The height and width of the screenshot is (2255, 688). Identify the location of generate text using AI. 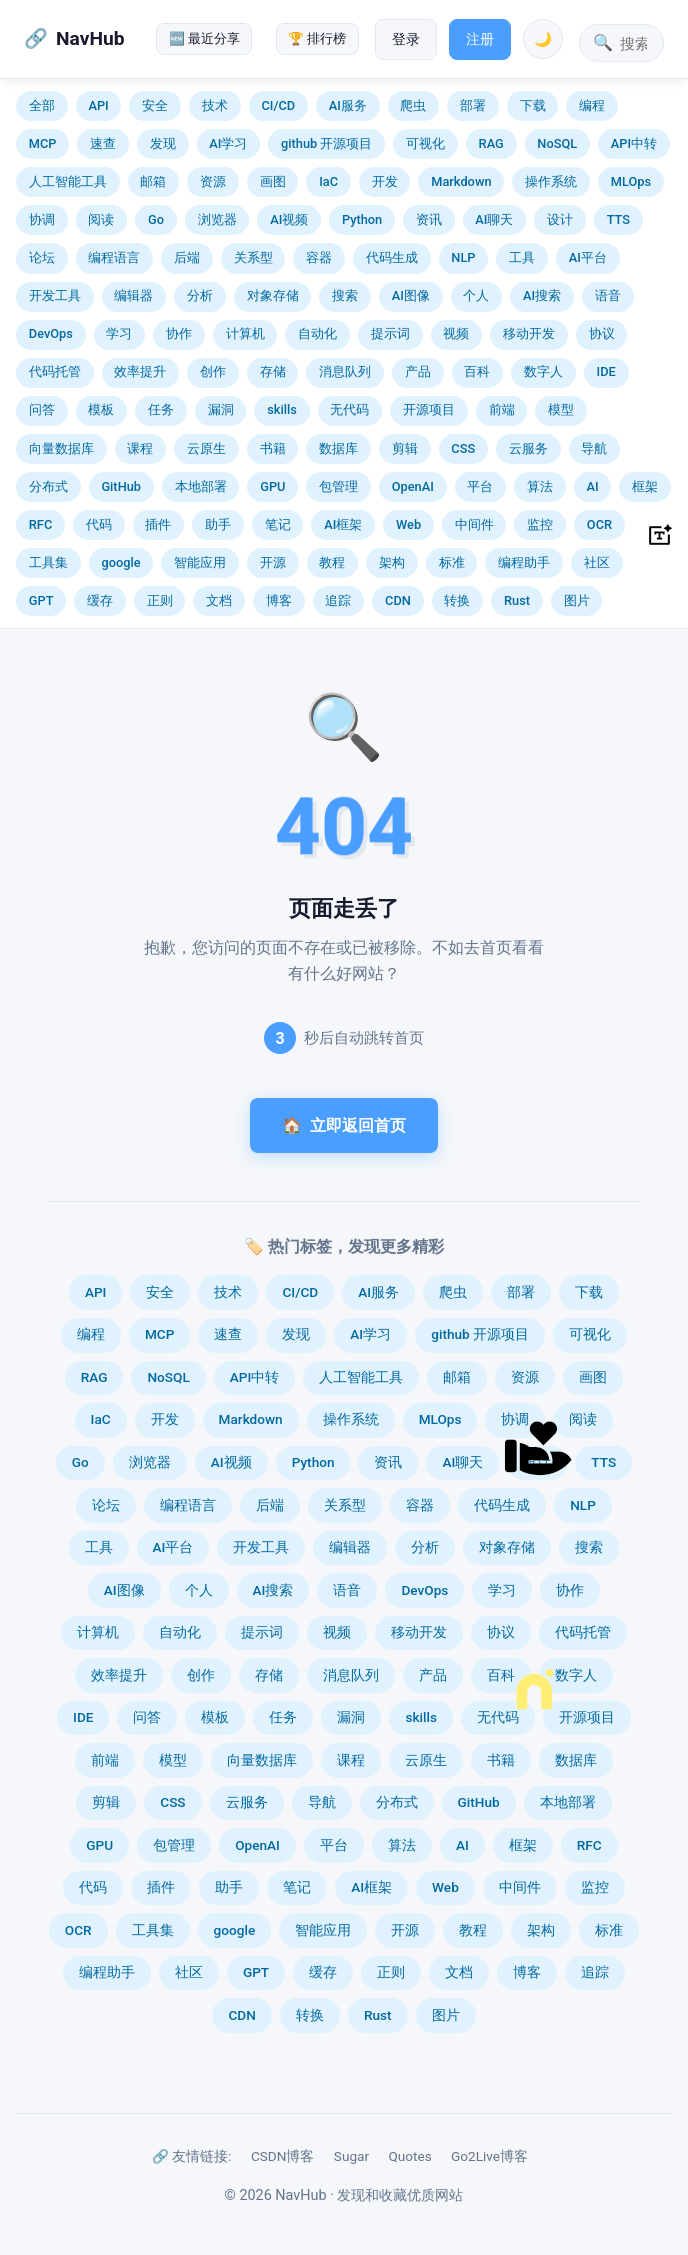
(659, 535).